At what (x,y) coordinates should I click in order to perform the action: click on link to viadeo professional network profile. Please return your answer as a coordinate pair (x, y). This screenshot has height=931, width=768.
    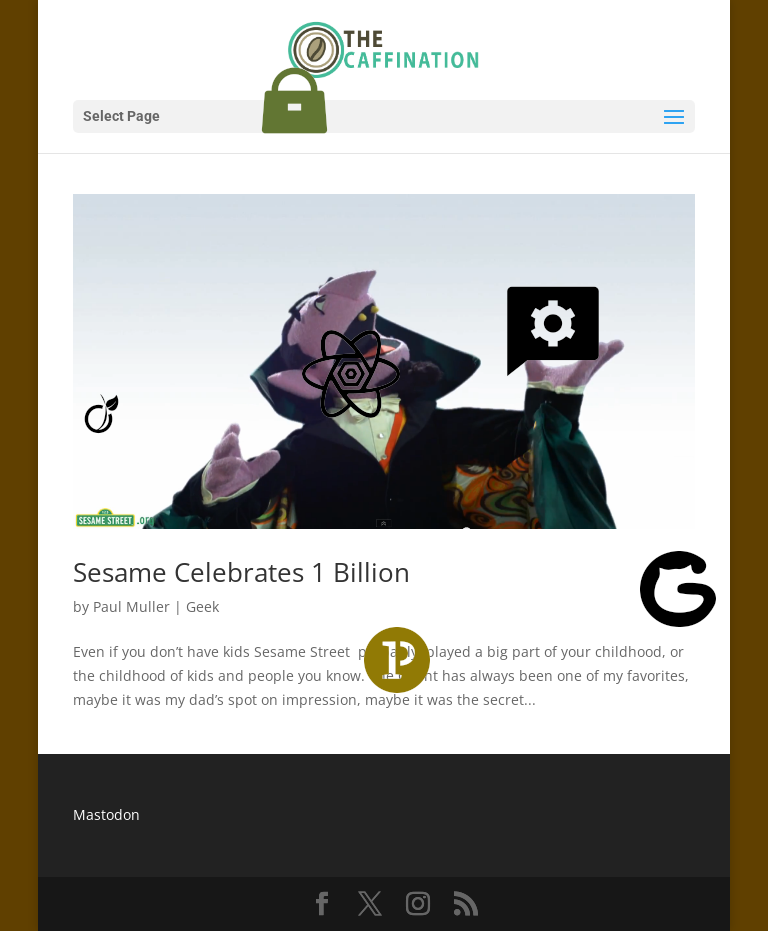
    Looking at the image, I should click on (101, 413).